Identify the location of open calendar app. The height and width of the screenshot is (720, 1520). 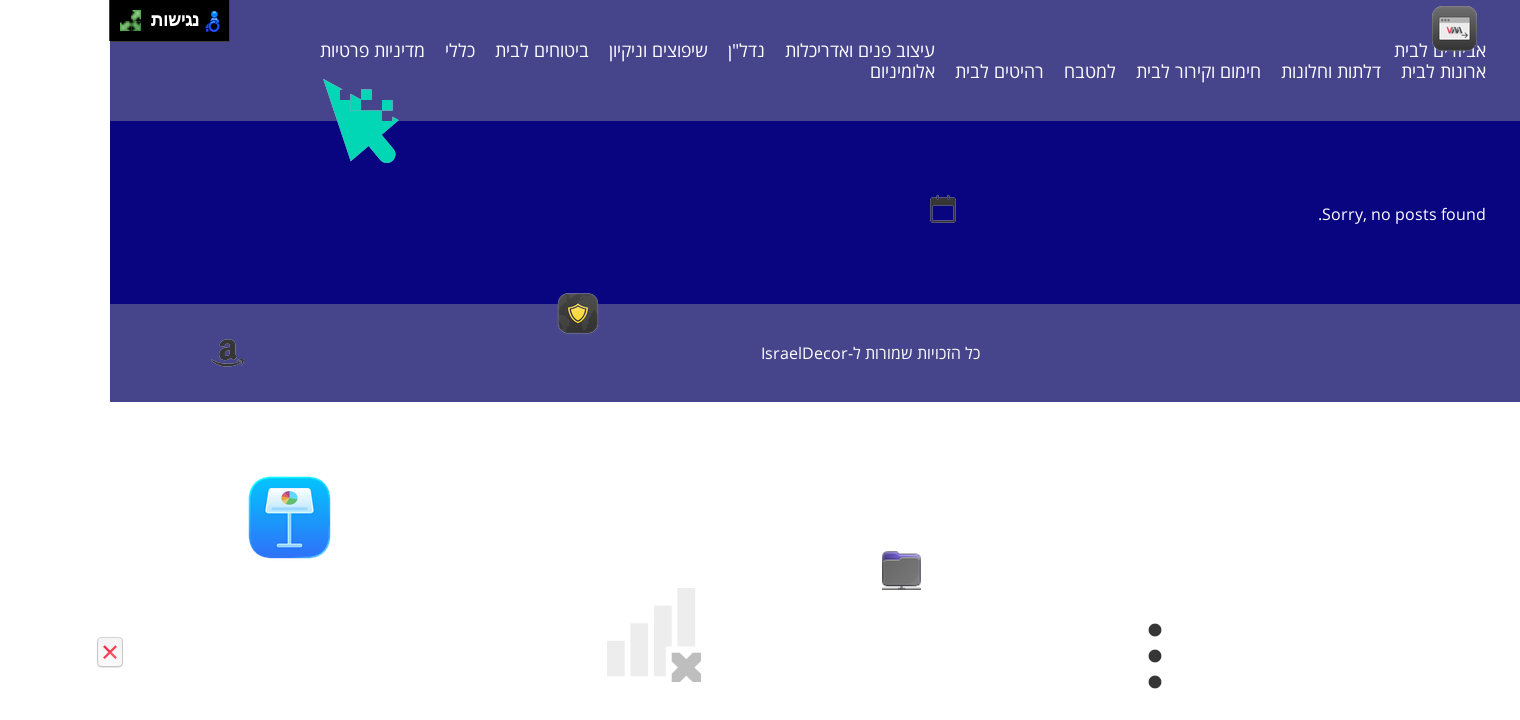
(943, 210).